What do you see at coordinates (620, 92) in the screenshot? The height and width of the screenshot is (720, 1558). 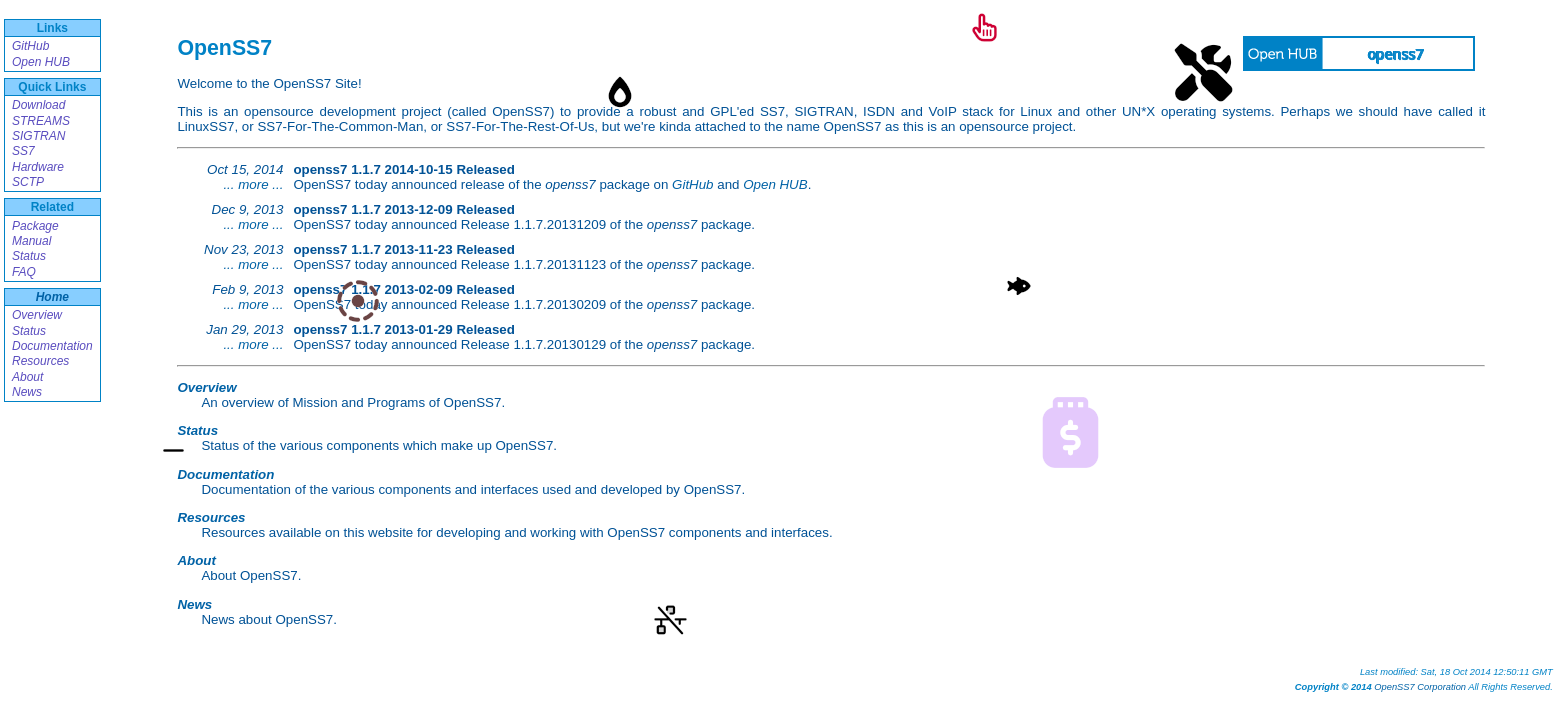 I see `indicates trending or hot content` at bounding box center [620, 92].